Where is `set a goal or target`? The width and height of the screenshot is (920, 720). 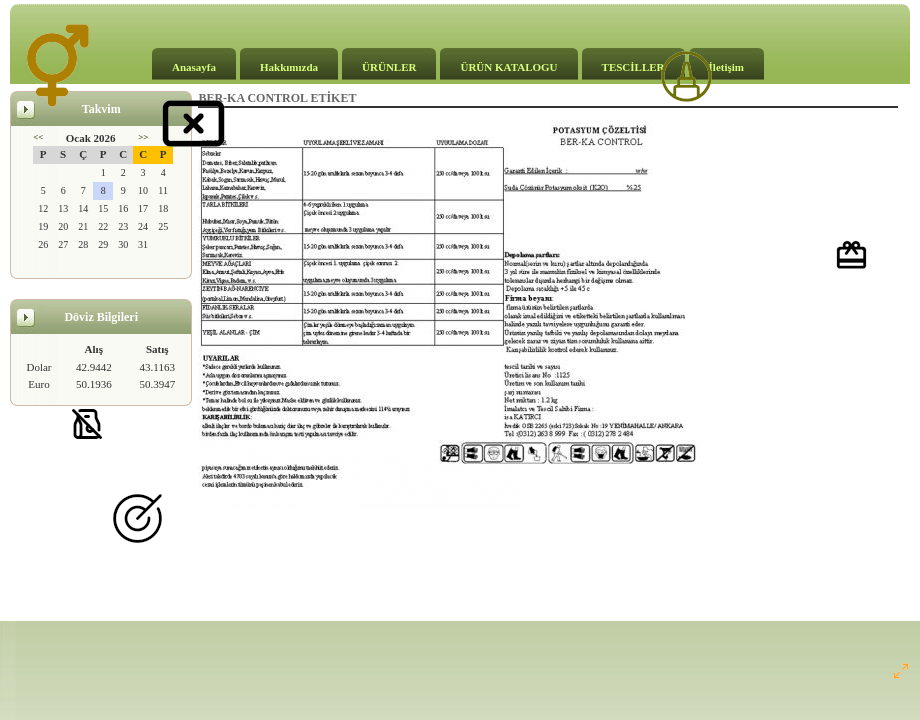 set a goal or target is located at coordinates (137, 518).